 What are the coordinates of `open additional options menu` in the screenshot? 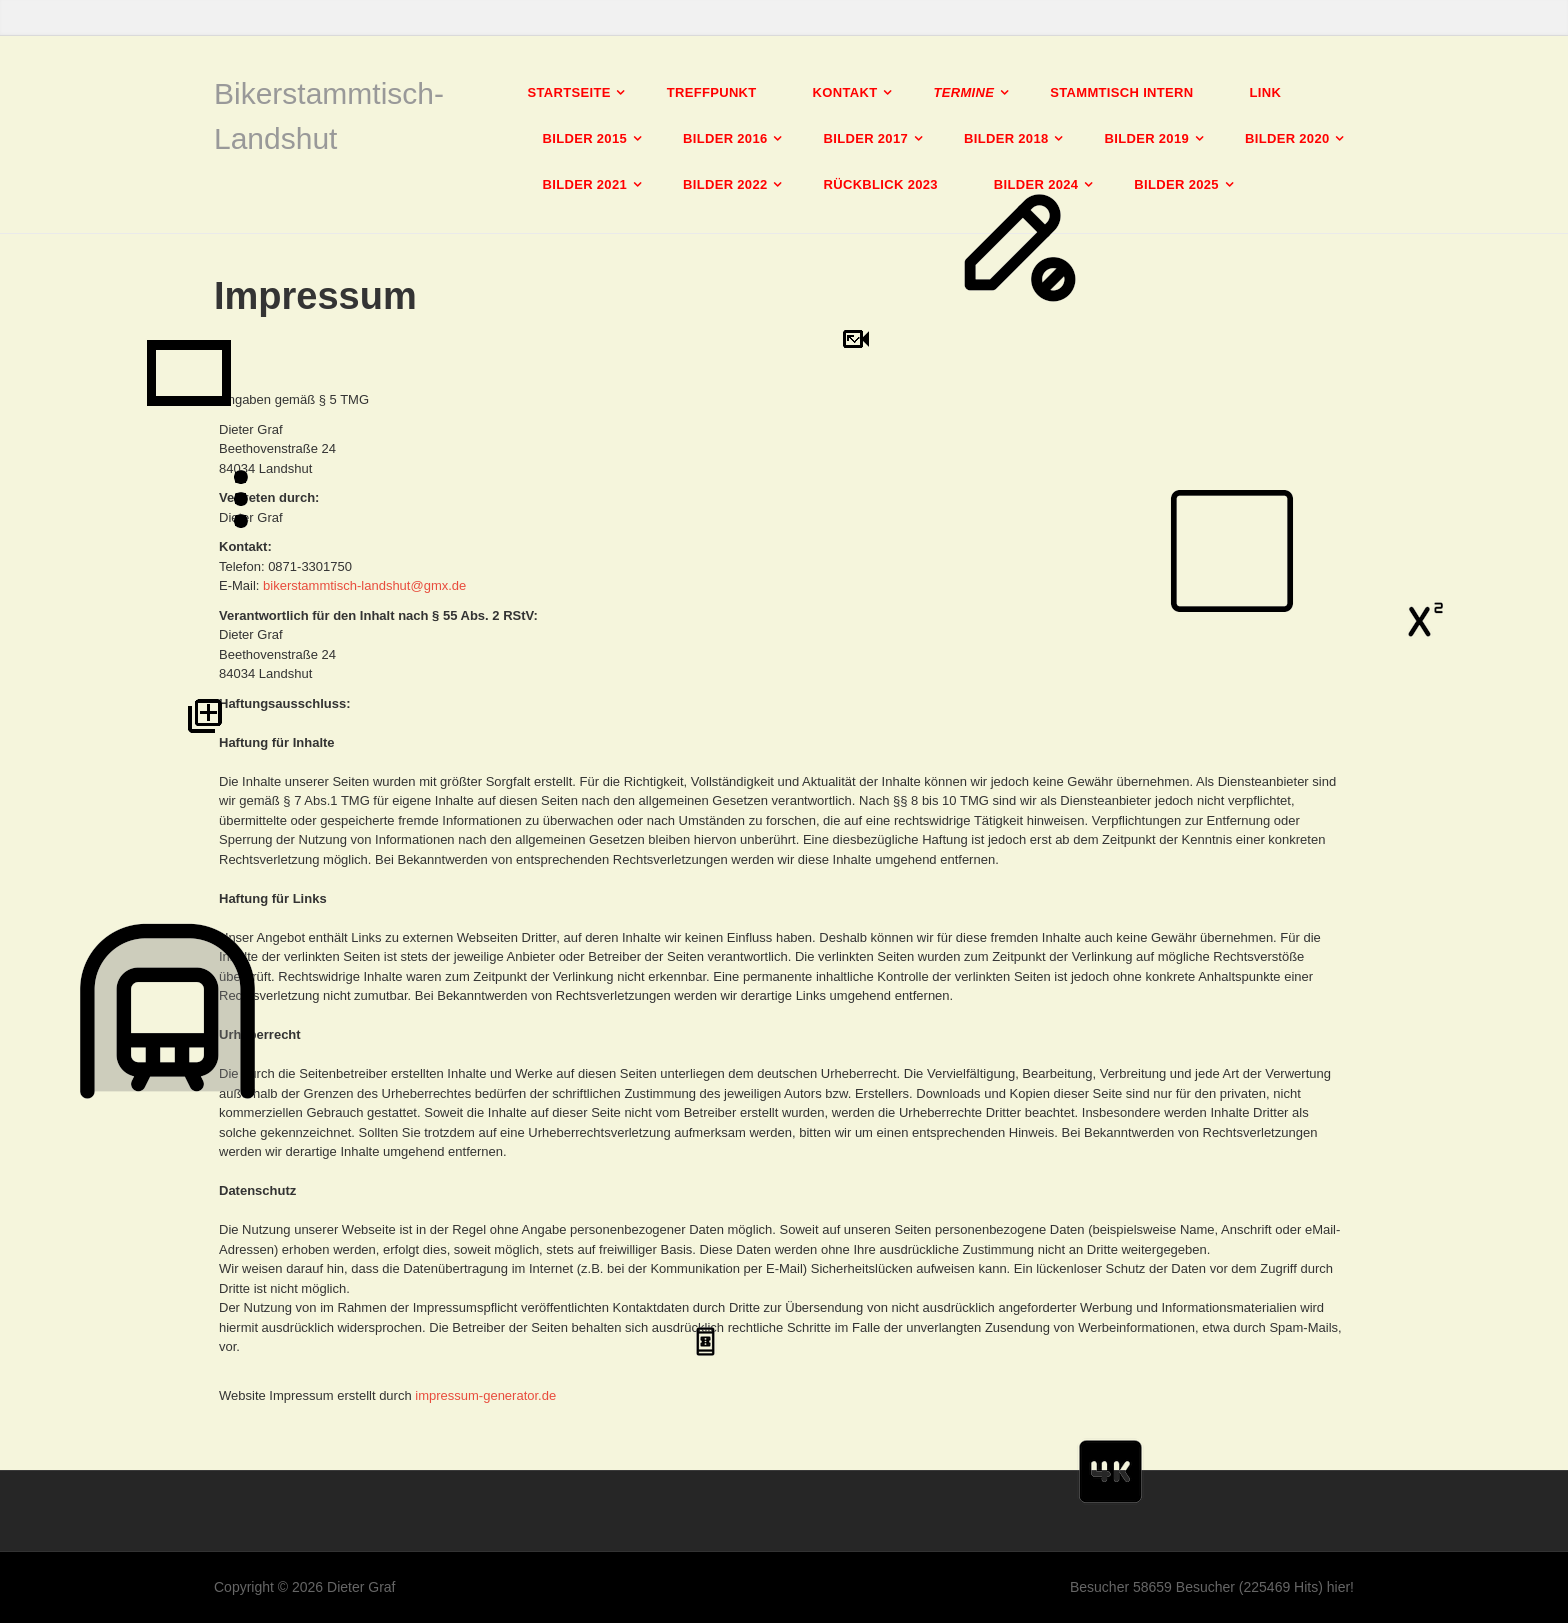 It's located at (241, 499).